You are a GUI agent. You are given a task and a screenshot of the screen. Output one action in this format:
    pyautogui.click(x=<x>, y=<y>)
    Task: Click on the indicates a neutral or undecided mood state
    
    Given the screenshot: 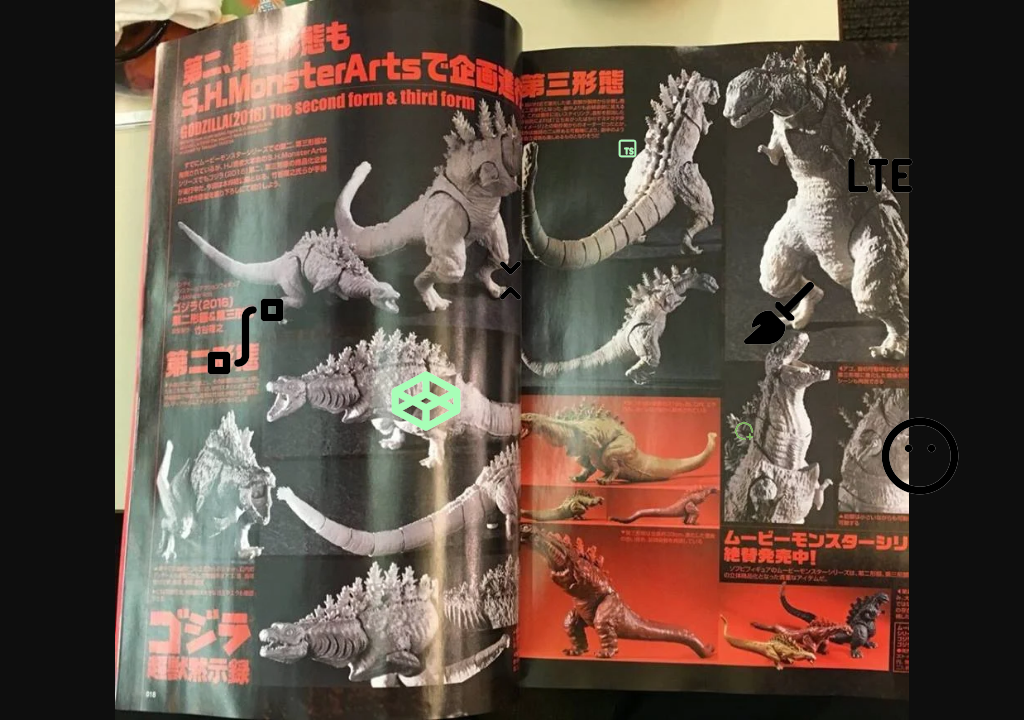 What is the action you would take?
    pyautogui.click(x=920, y=456)
    